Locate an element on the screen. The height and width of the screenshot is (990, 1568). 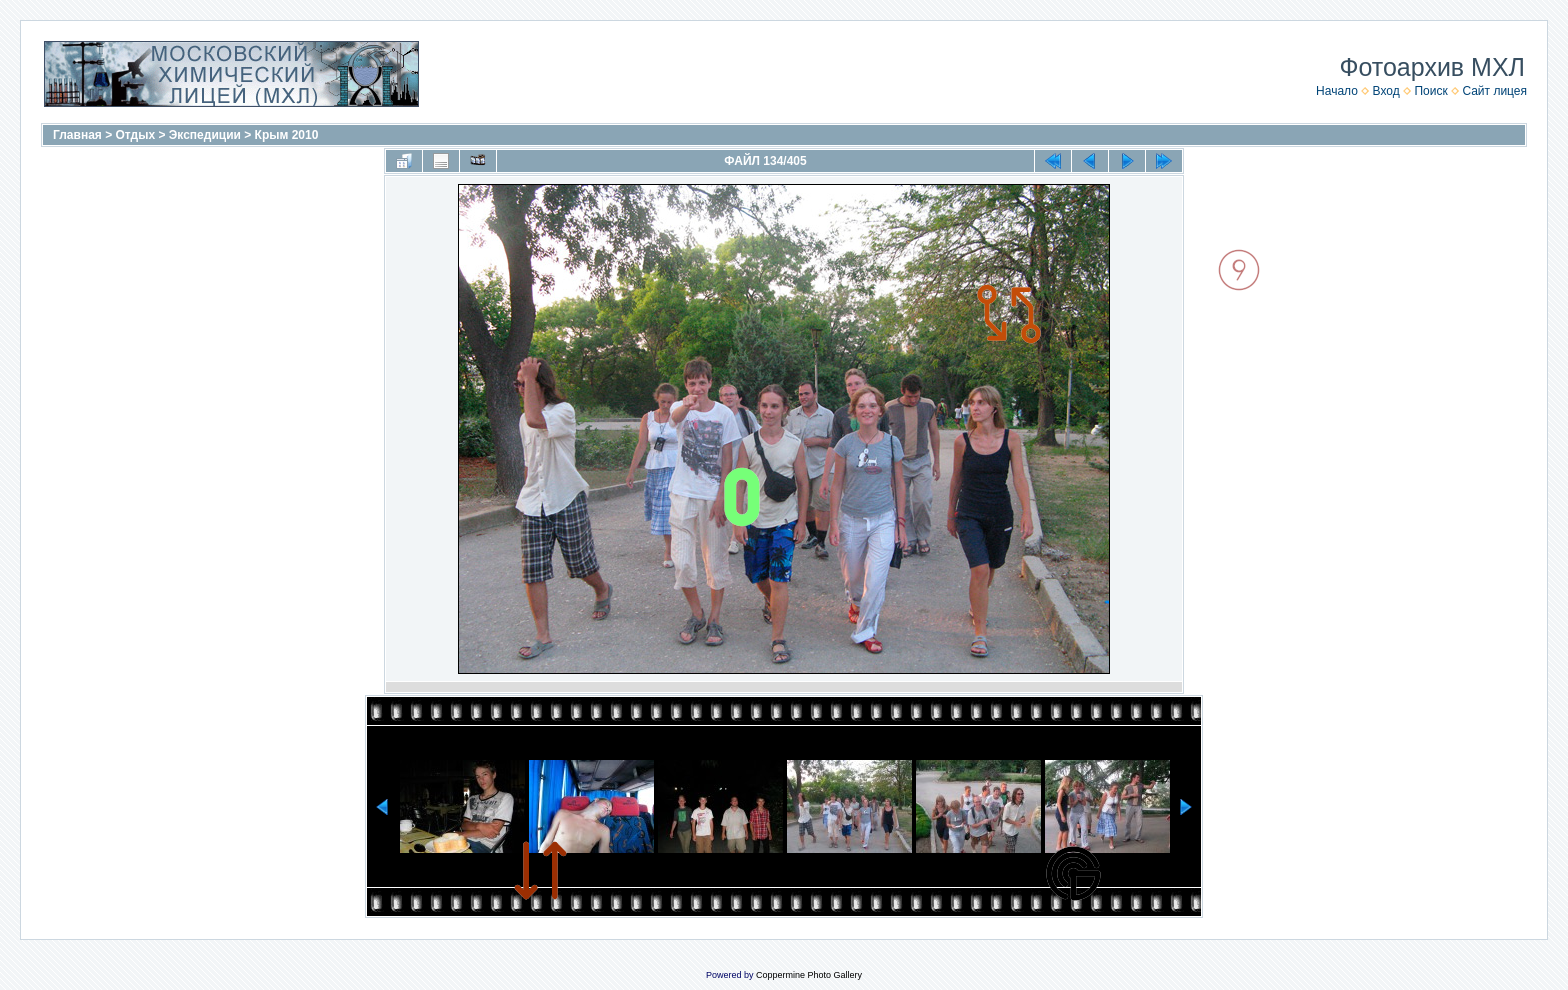
scan nearby devices or networks is located at coordinates (1073, 873).